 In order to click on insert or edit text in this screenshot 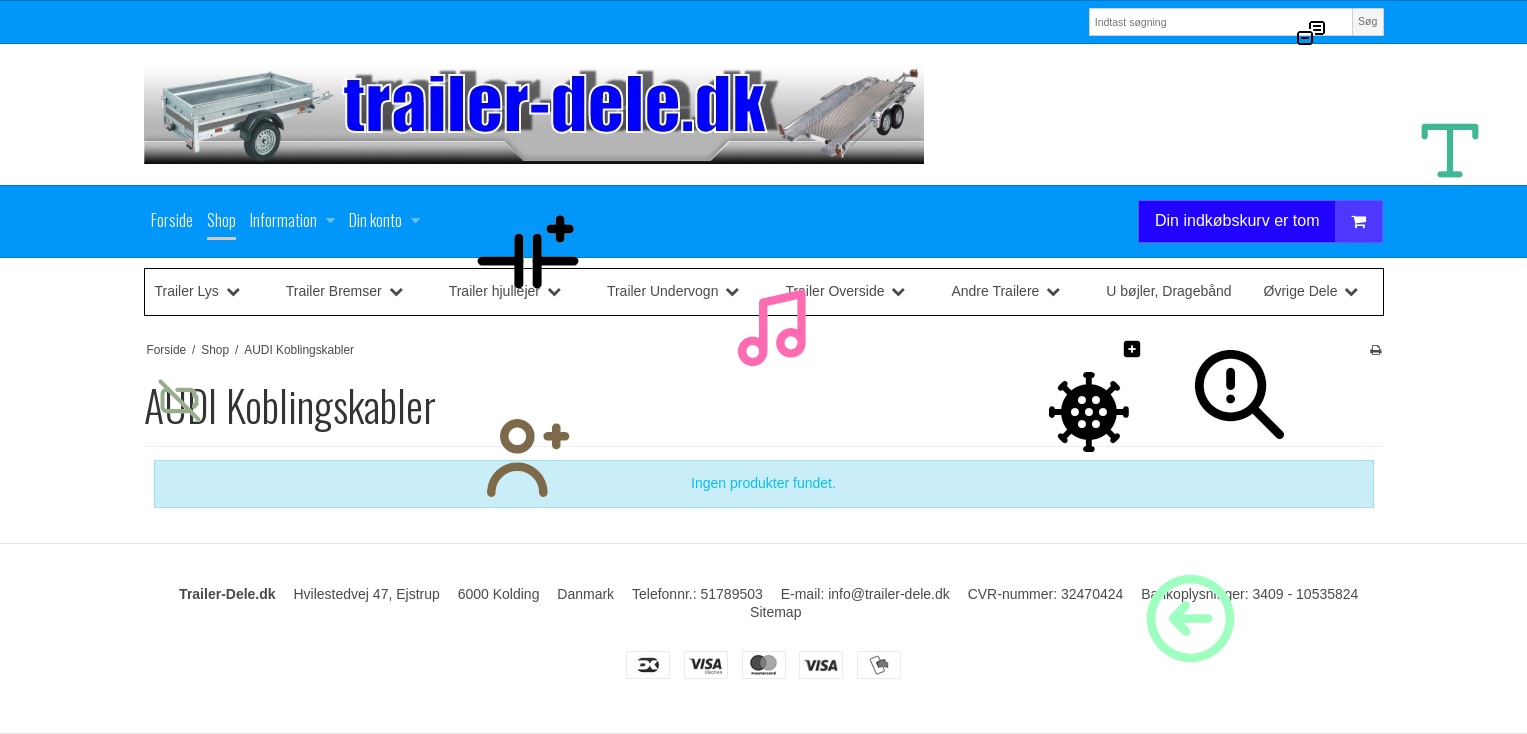, I will do `click(1450, 149)`.